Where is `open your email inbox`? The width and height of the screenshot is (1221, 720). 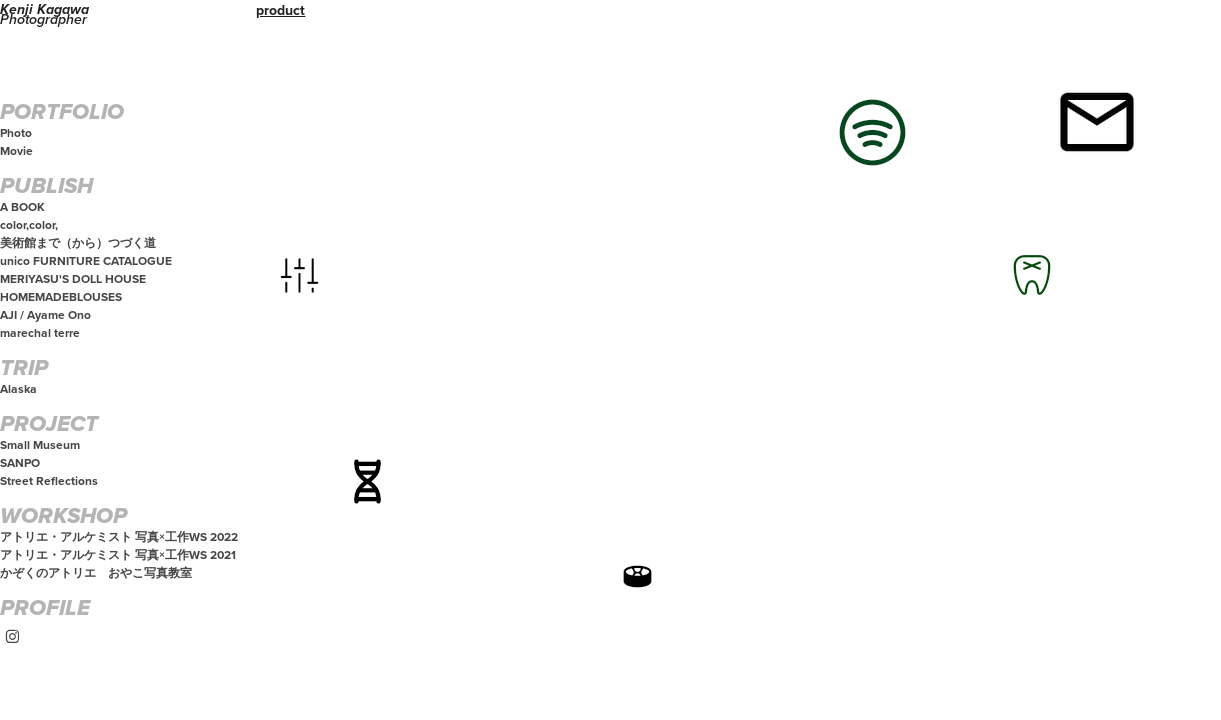 open your email inbox is located at coordinates (1097, 122).